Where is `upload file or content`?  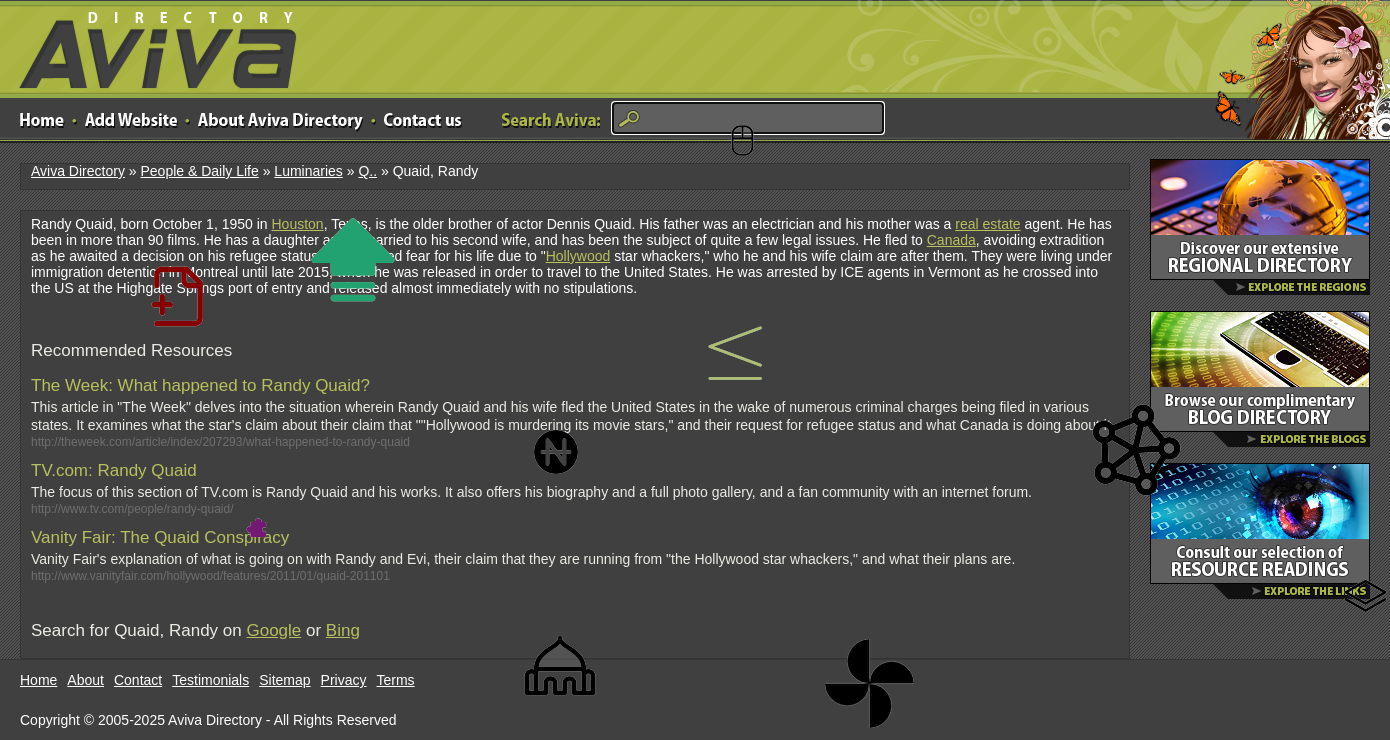
upload file or content is located at coordinates (353, 263).